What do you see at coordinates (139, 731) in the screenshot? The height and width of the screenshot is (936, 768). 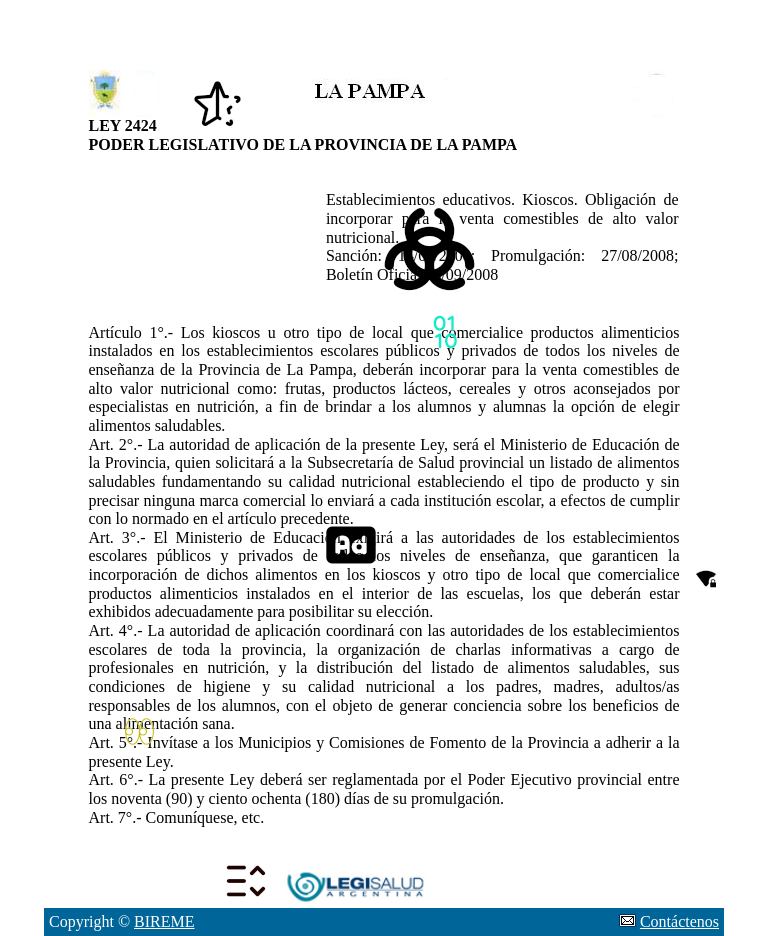 I see `view who has seen your content` at bounding box center [139, 731].